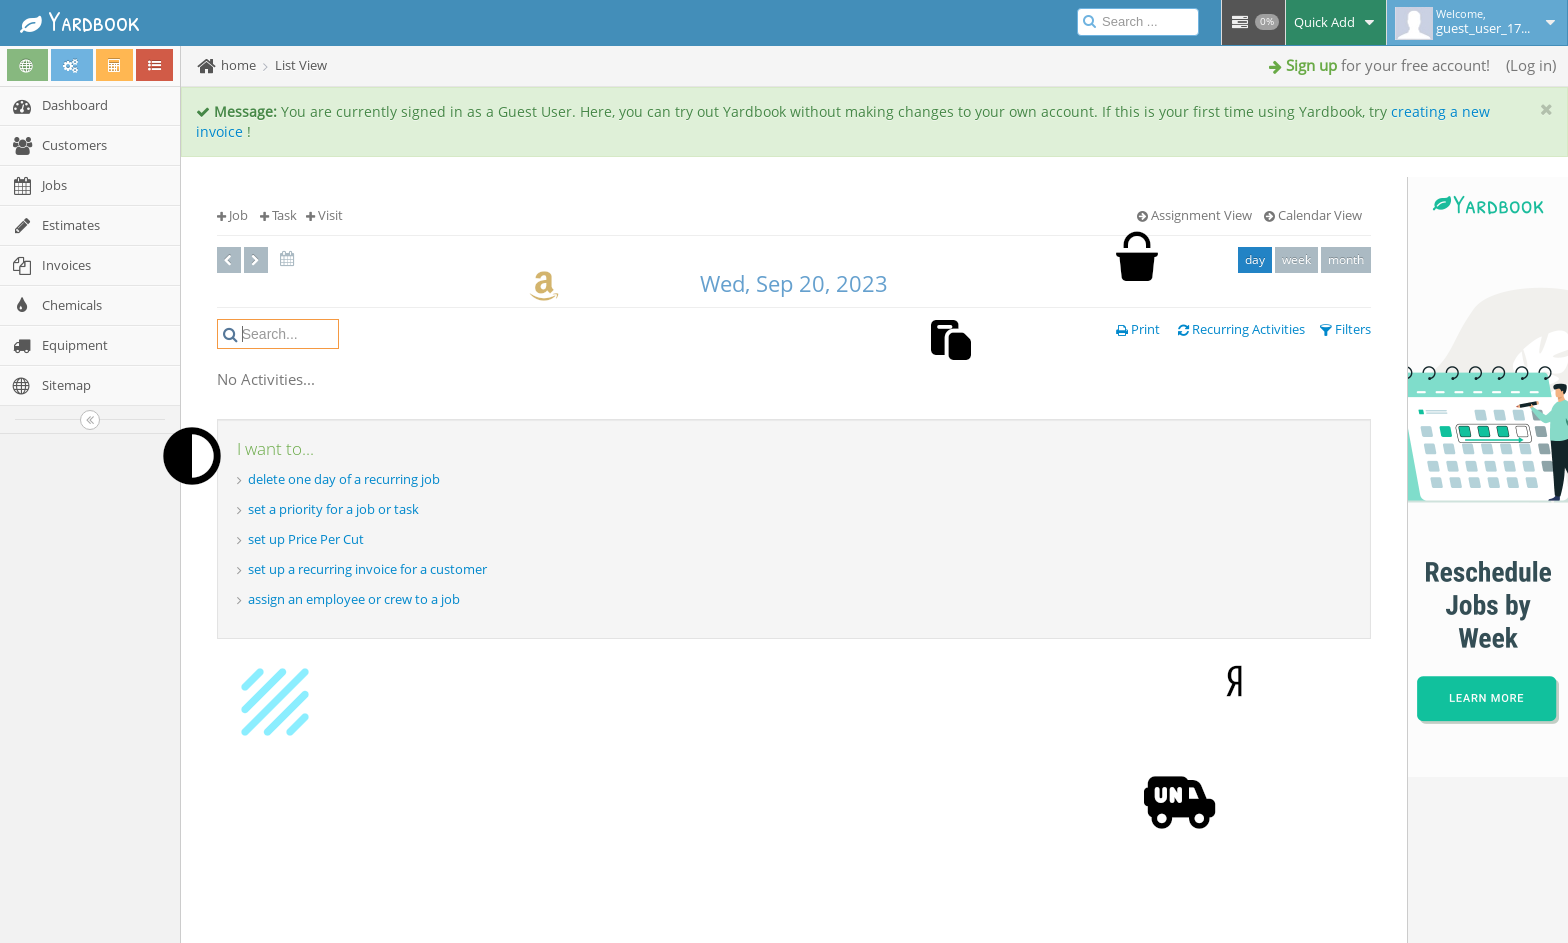 Image resolution: width=1568 pixels, height=943 pixels. I want to click on open the Amazon app or website, so click(544, 286).